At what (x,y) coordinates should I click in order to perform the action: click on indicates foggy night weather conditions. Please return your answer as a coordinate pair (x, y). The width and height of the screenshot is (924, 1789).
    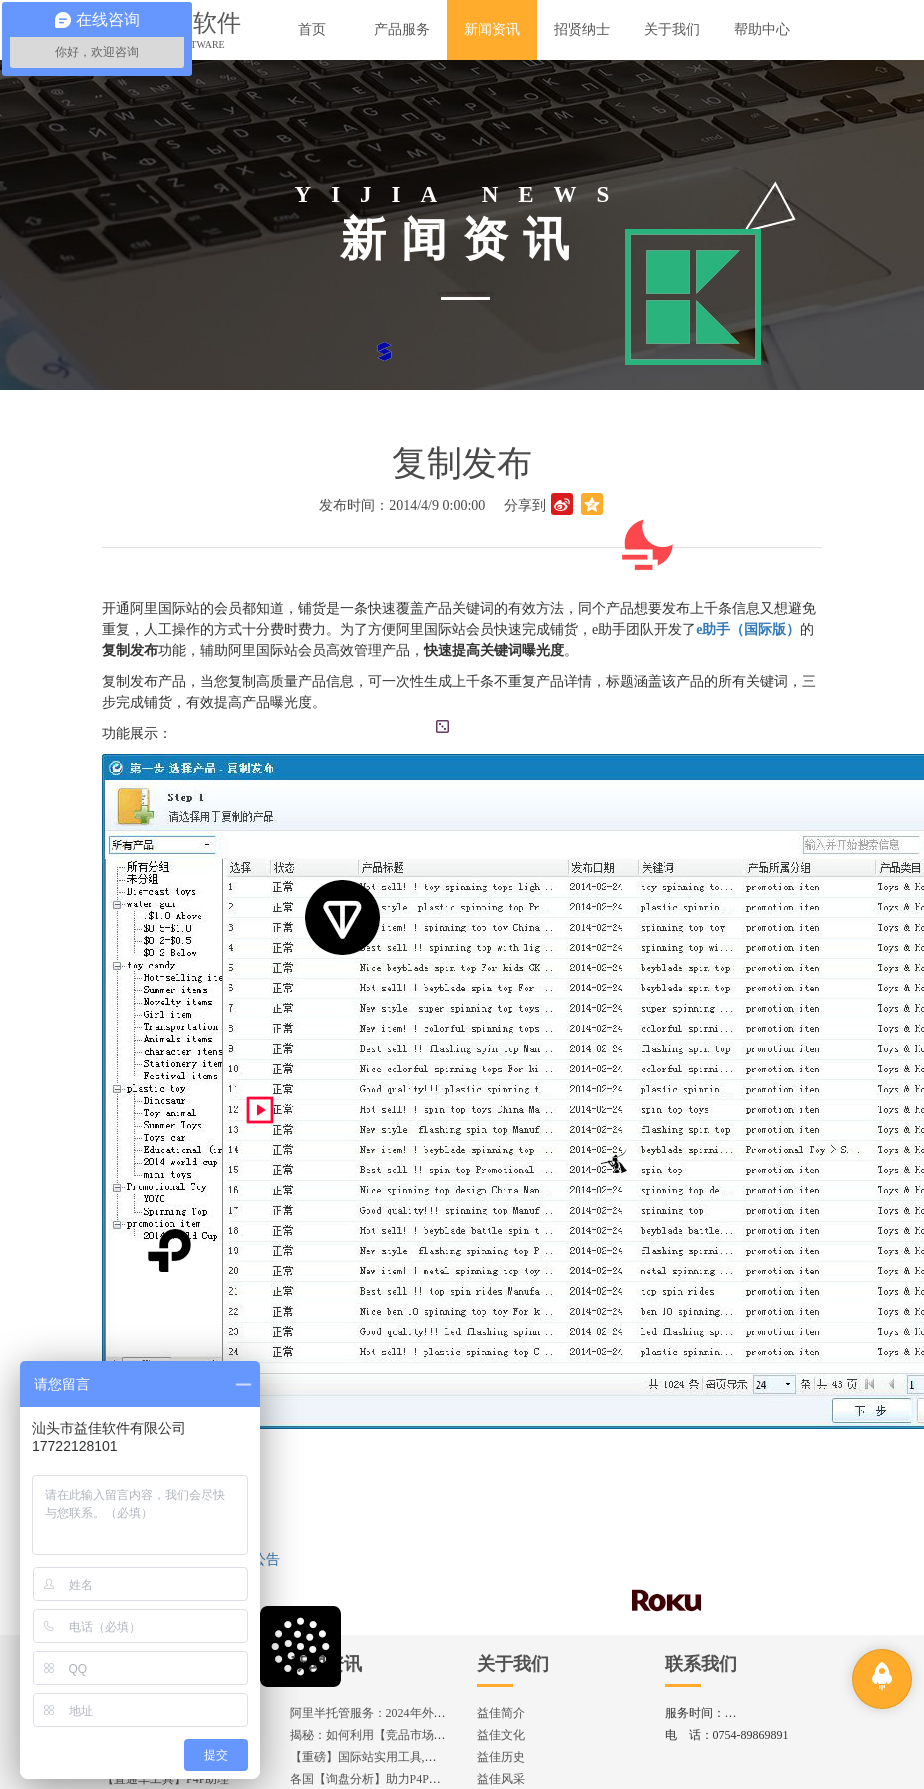
    Looking at the image, I should click on (647, 544).